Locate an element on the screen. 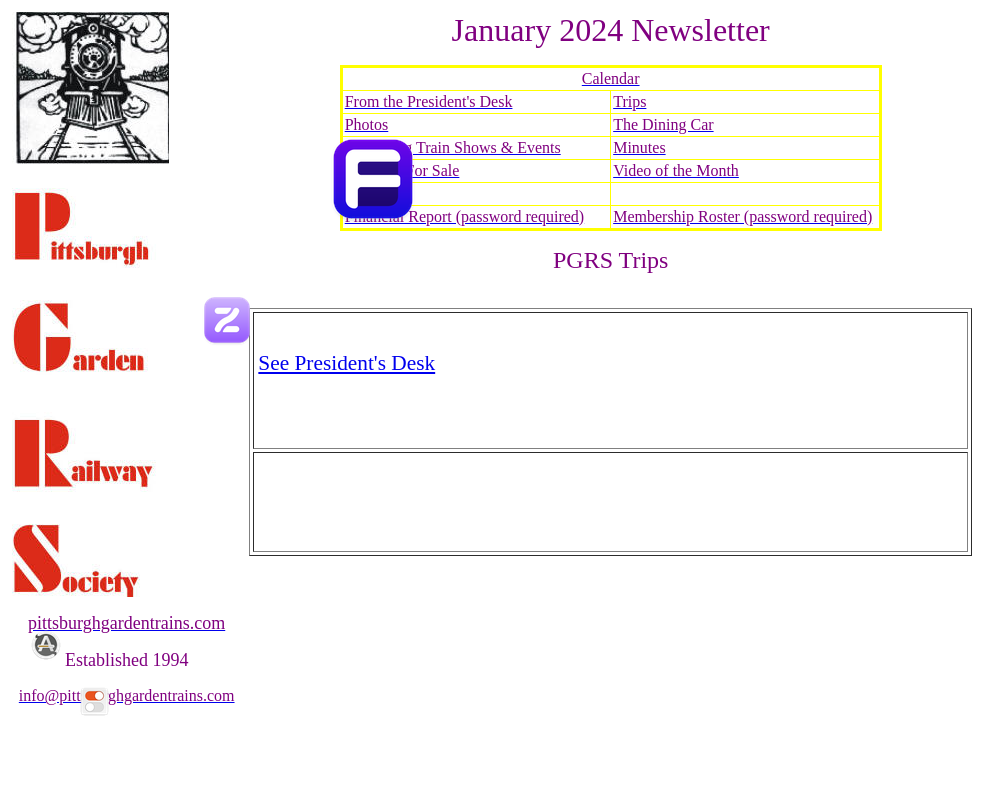 The width and height of the screenshot is (984, 793). open floorp browser is located at coordinates (373, 179).